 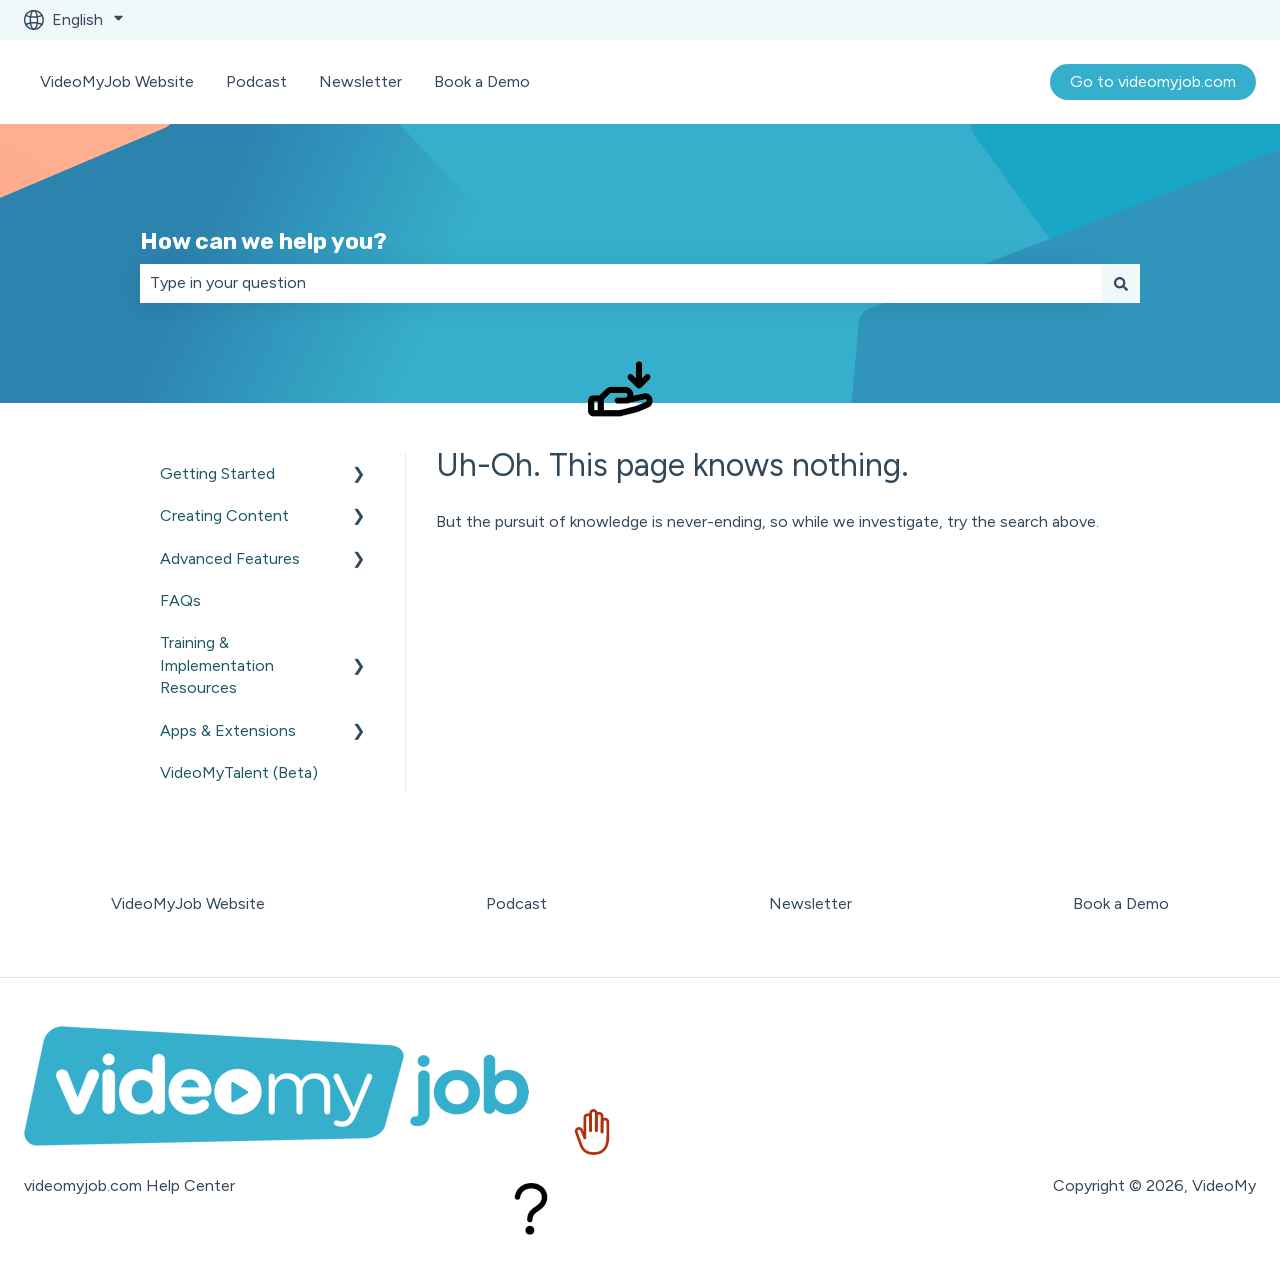 What do you see at coordinates (531, 1210) in the screenshot?
I see `access help or support resources` at bounding box center [531, 1210].